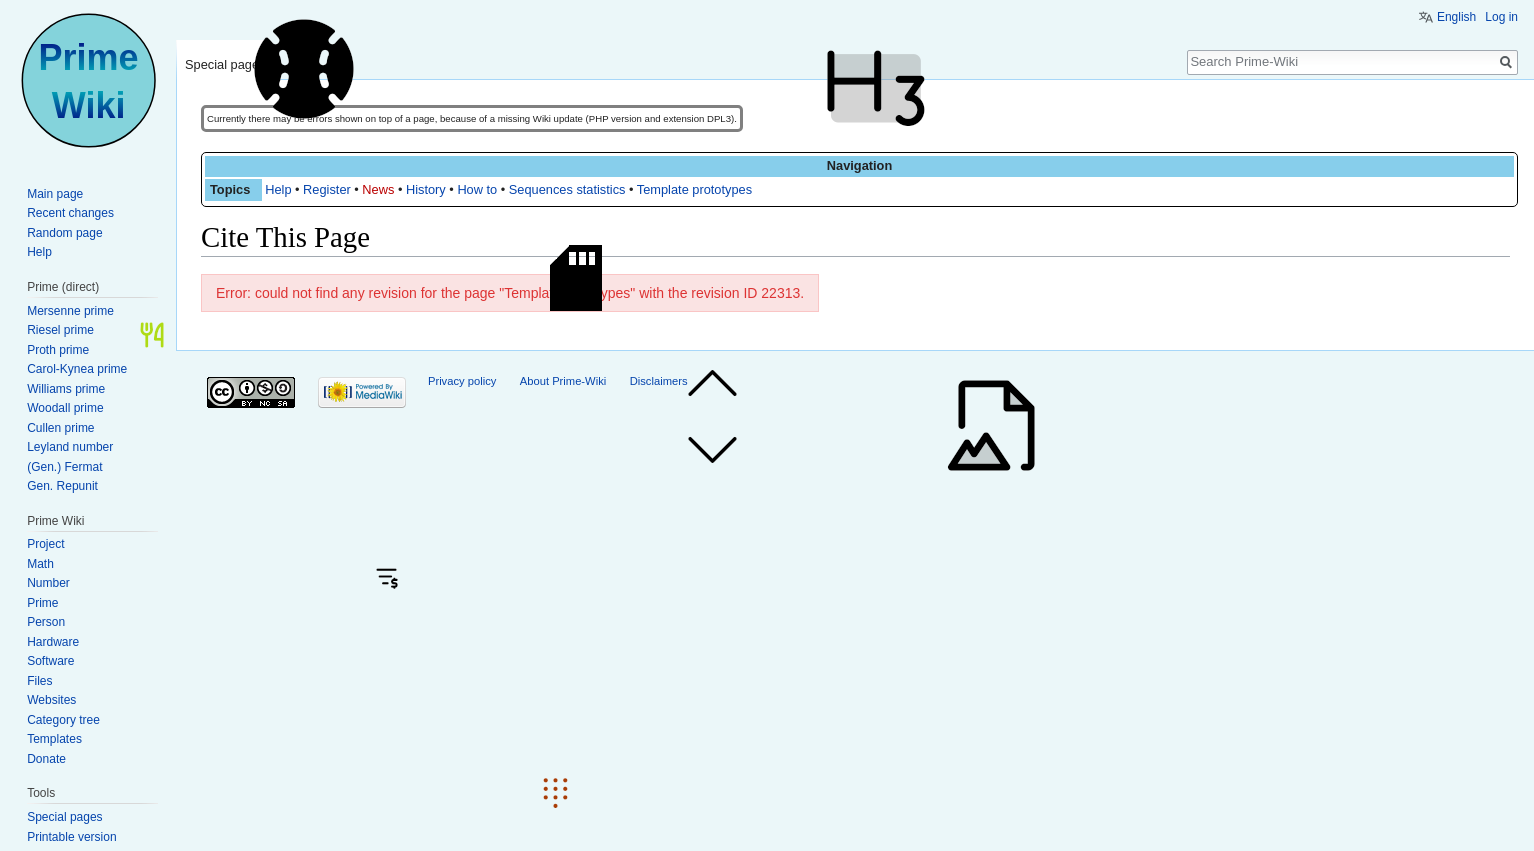  What do you see at coordinates (304, 69) in the screenshot?
I see `view baseball scores or stats` at bounding box center [304, 69].